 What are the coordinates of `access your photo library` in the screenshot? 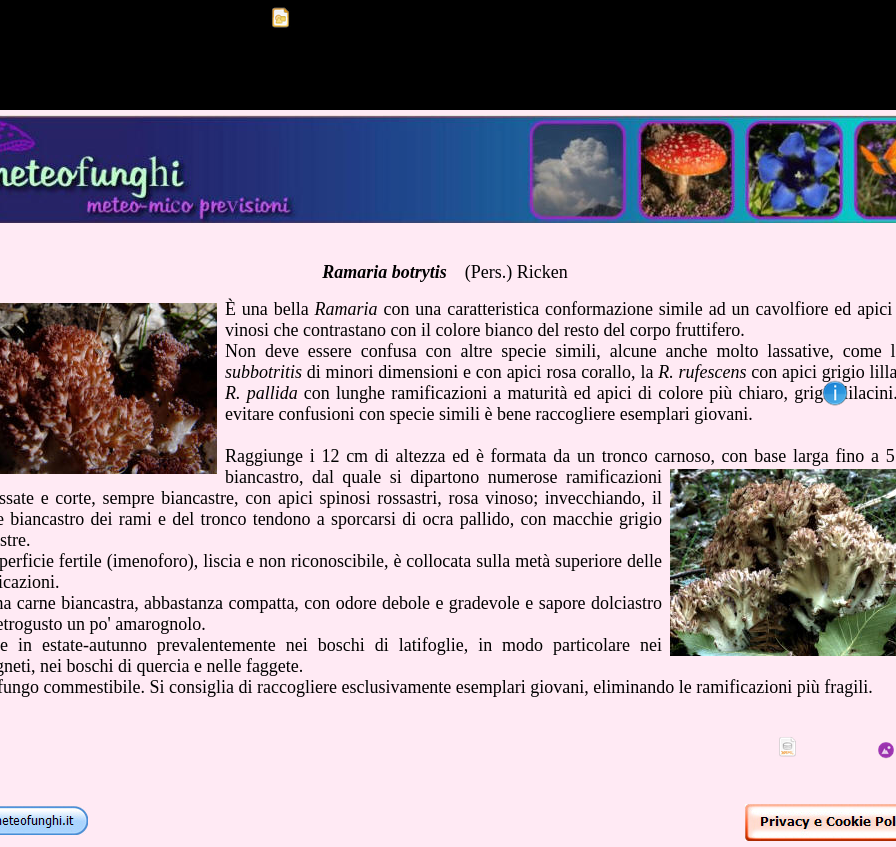 It's located at (886, 750).